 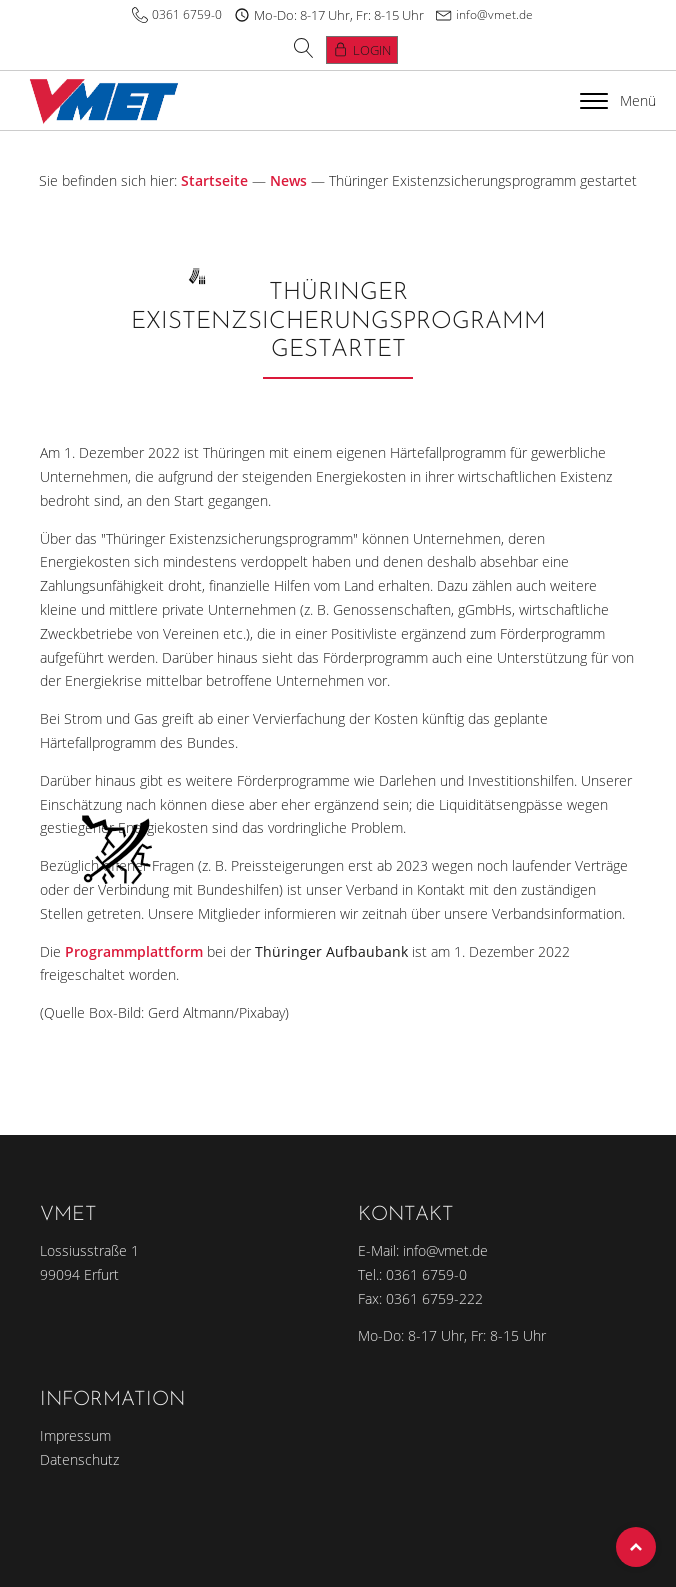 I want to click on ammunition or magazine inventory in a game, so click(x=197, y=276).